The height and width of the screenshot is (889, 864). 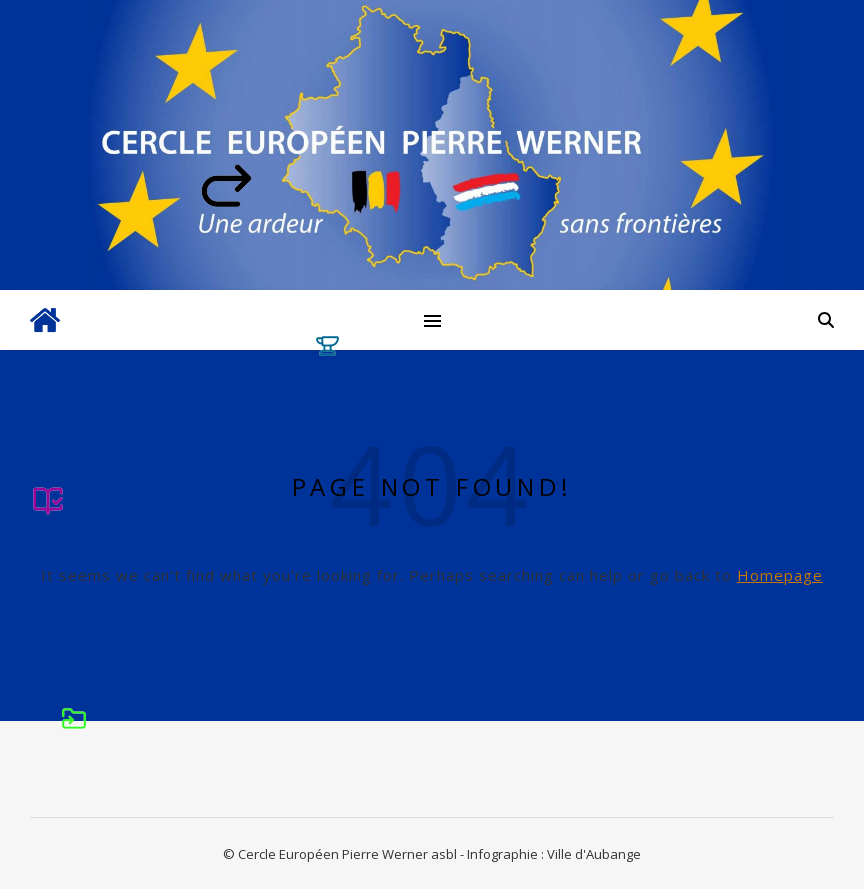 What do you see at coordinates (226, 187) in the screenshot?
I see `redo or repeat last action` at bounding box center [226, 187].